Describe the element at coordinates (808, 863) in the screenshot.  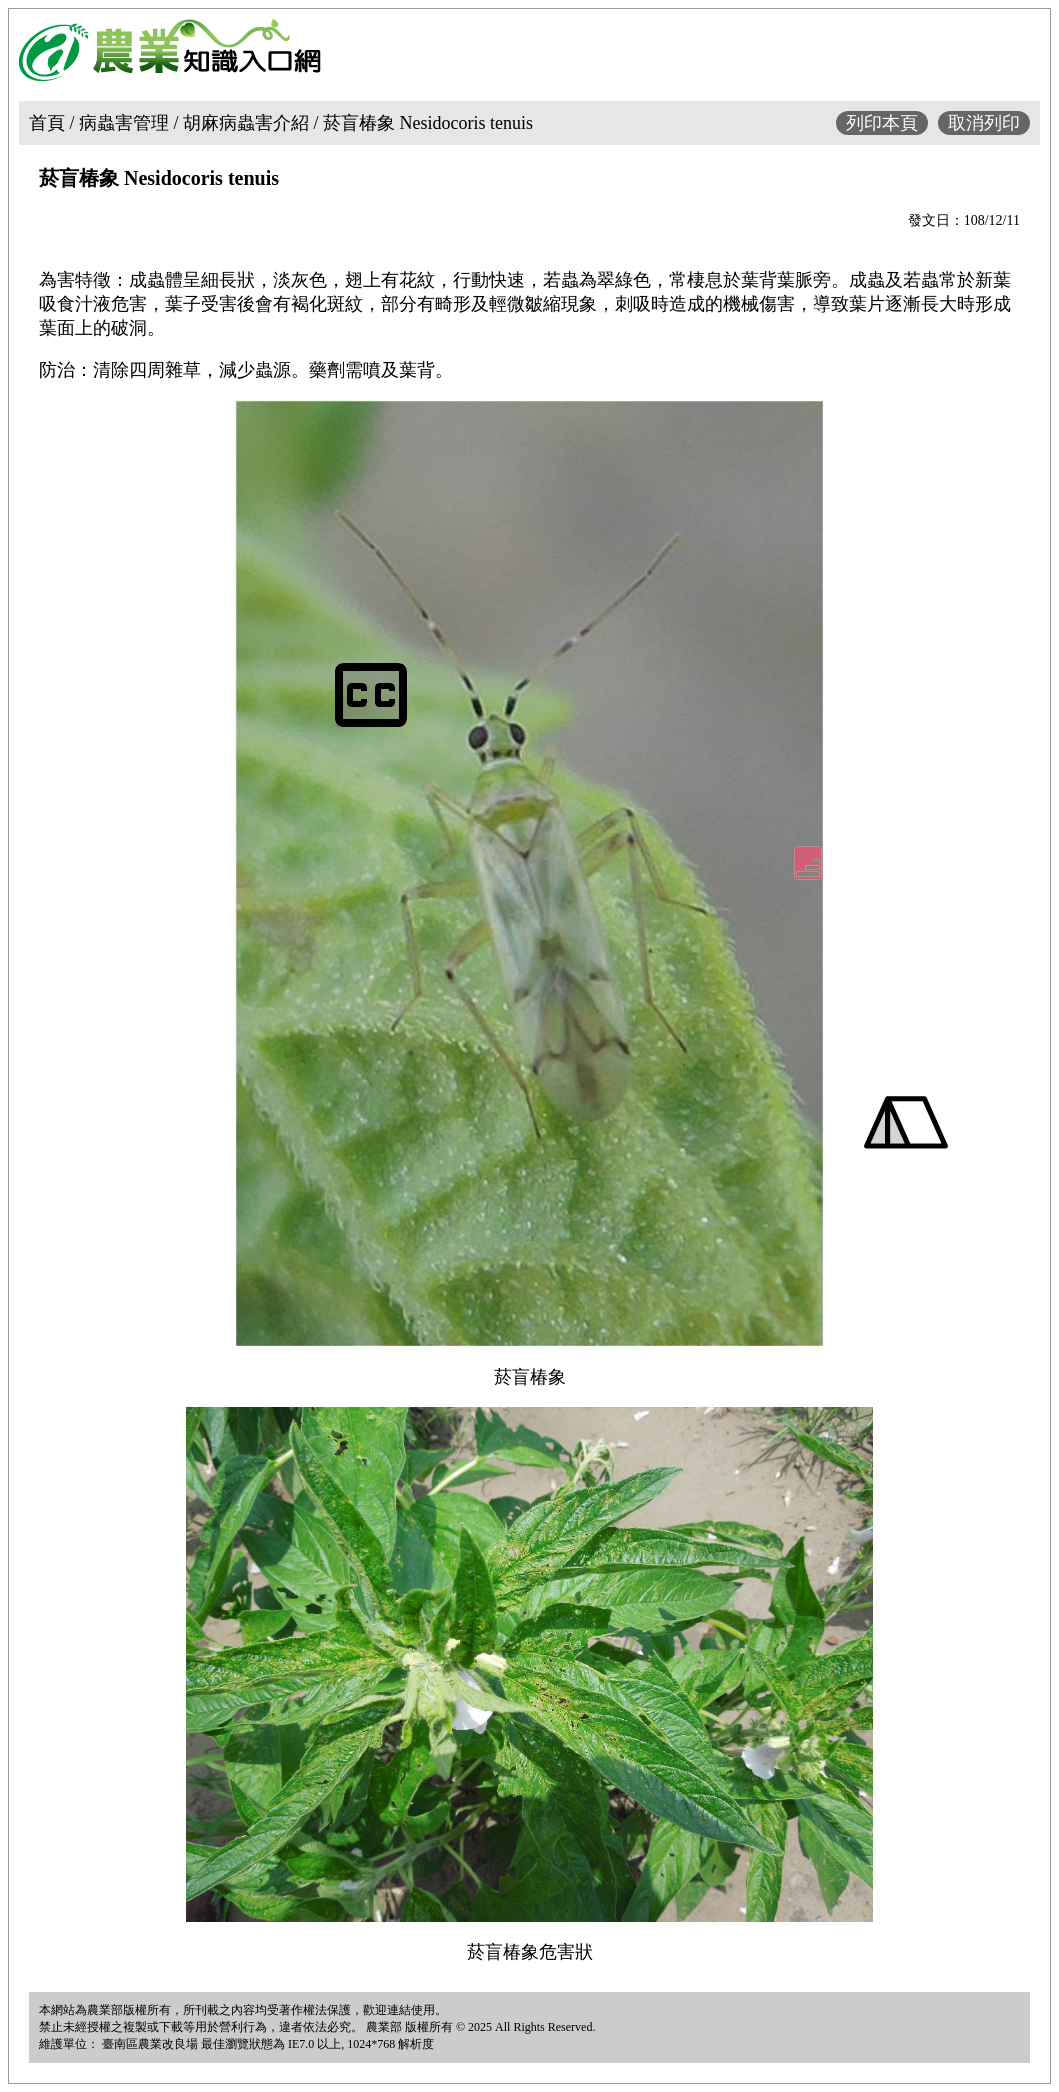
I see `indicates stairs or stairway access` at that location.